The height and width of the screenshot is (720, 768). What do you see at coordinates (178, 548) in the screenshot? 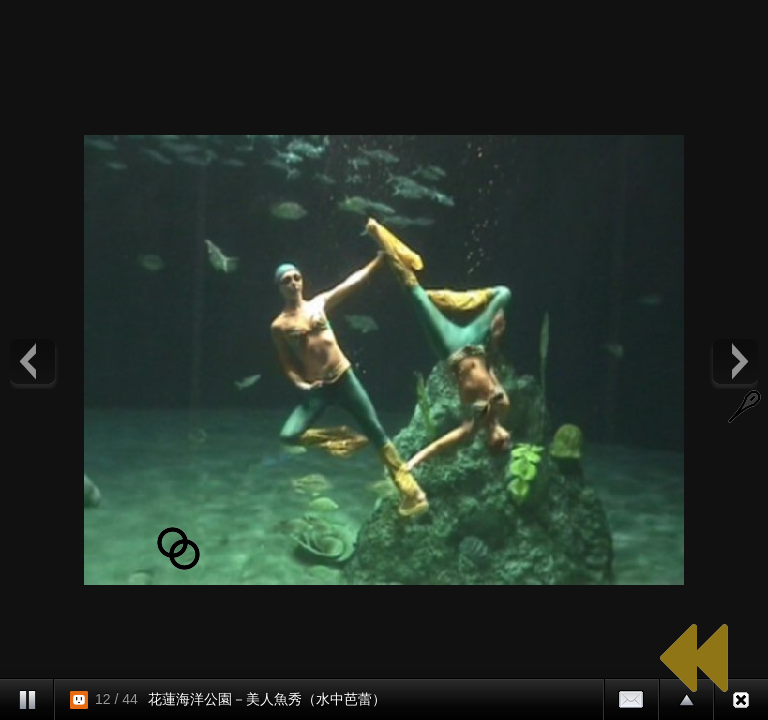
I see `view venn diagram or comparison chart` at bounding box center [178, 548].